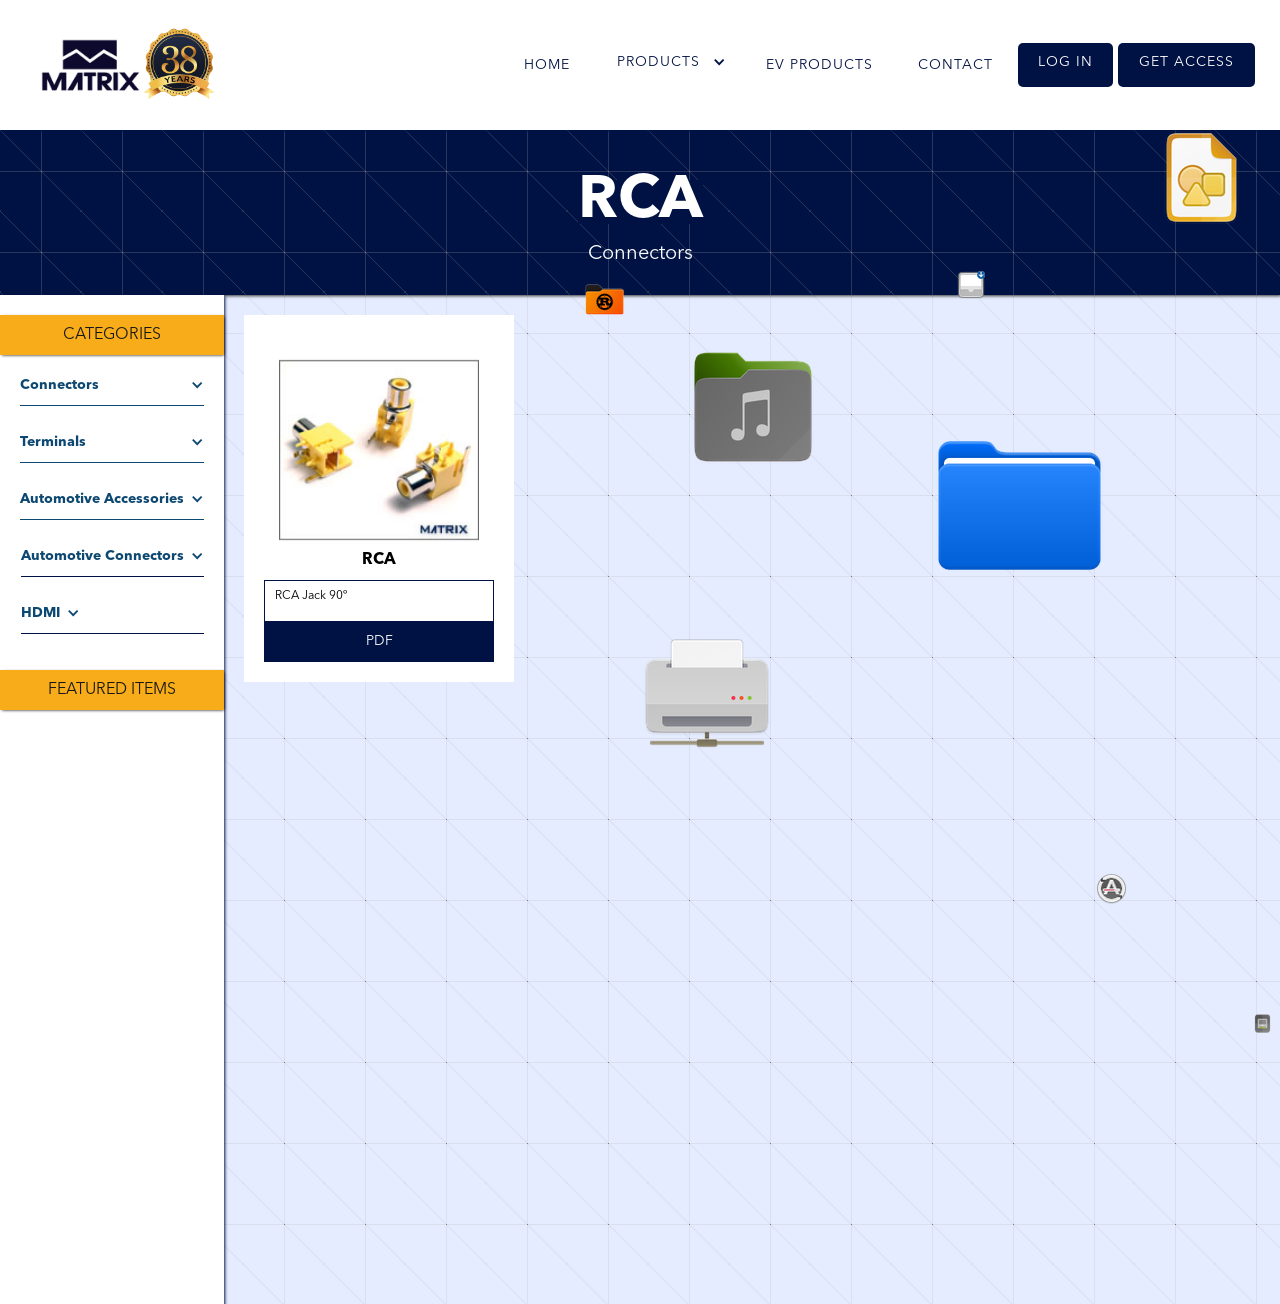 The height and width of the screenshot is (1304, 1280). Describe the element at coordinates (971, 285) in the screenshot. I see `access your email inbox` at that location.